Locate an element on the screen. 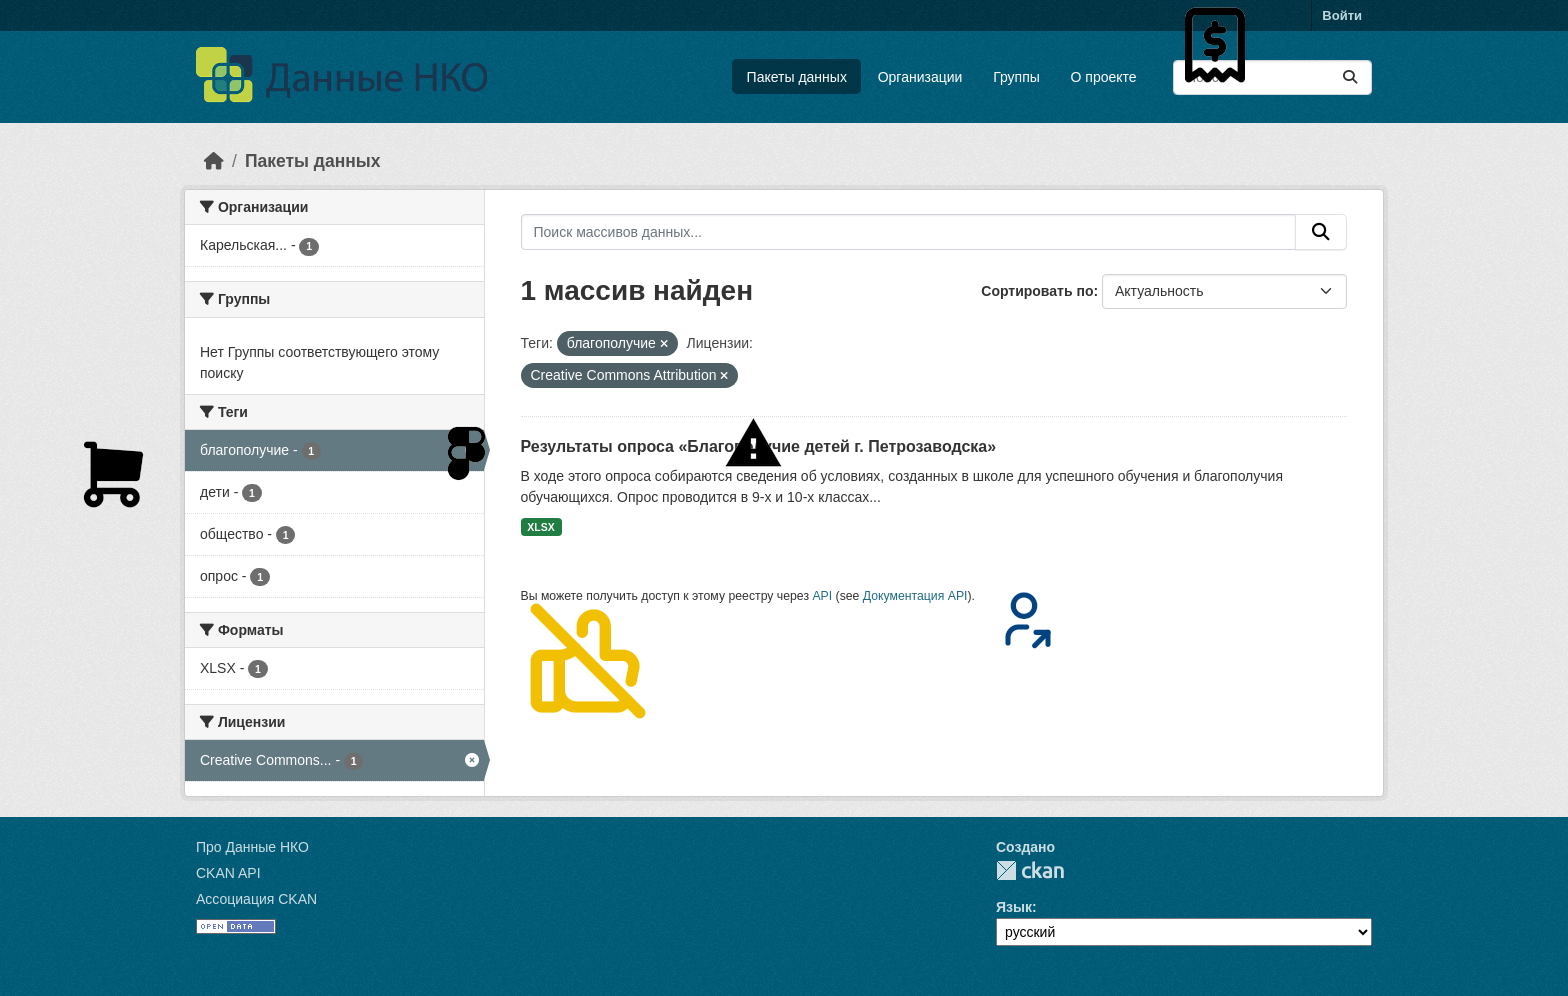 The width and height of the screenshot is (1568, 996). view purchase receipt or transaction details is located at coordinates (1215, 45).